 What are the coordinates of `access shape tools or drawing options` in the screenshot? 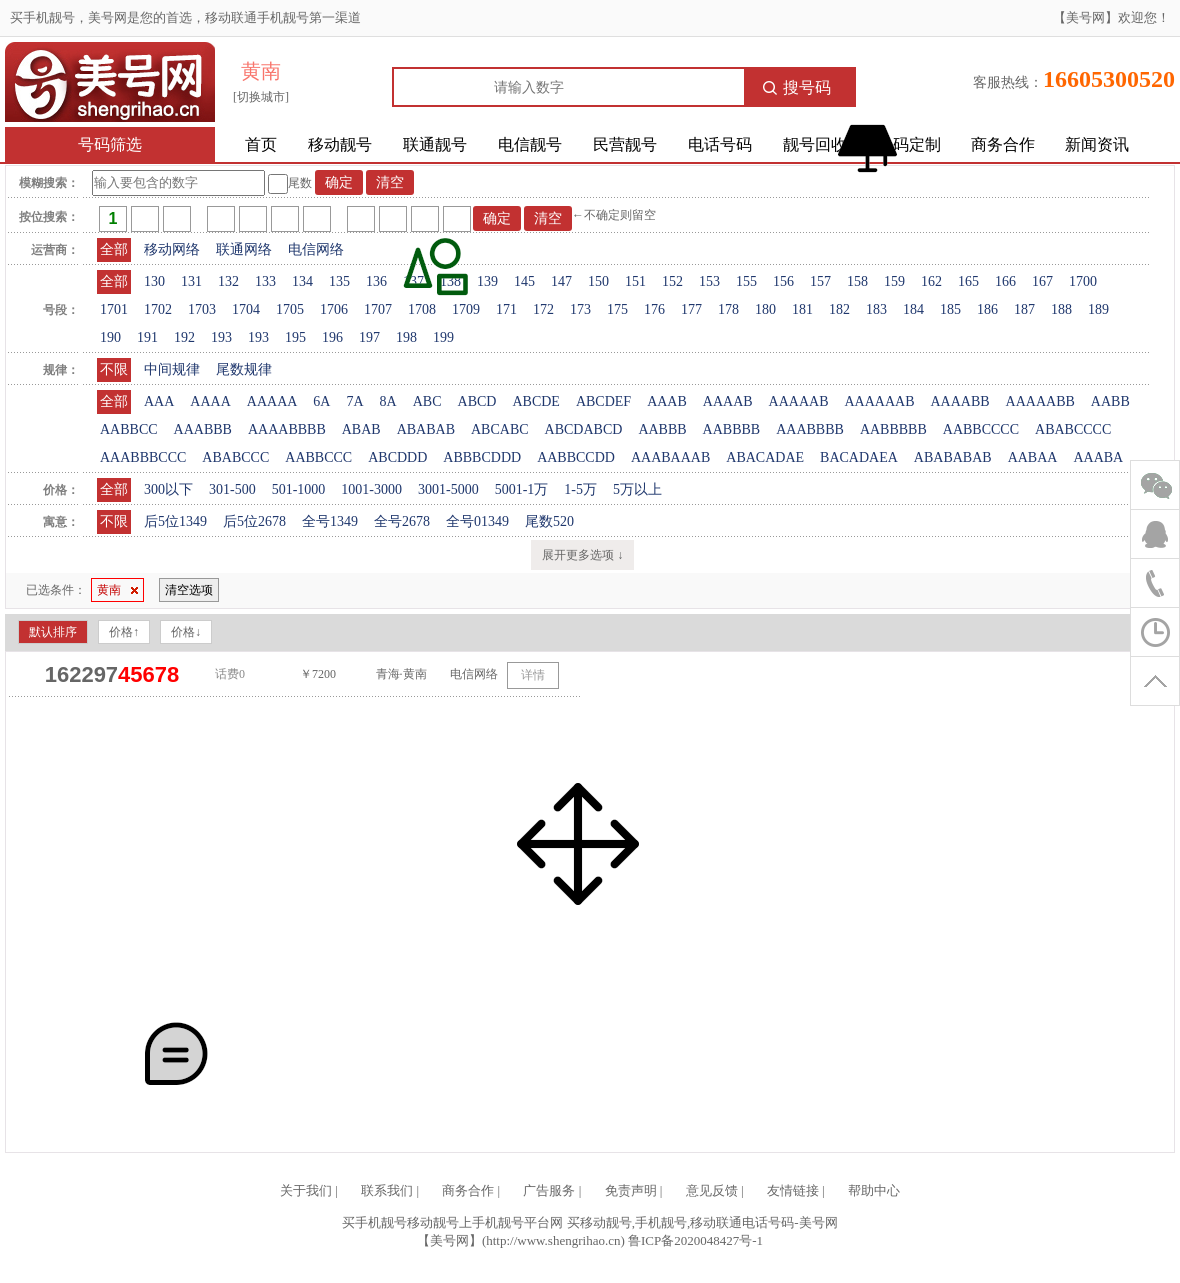 It's located at (437, 269).